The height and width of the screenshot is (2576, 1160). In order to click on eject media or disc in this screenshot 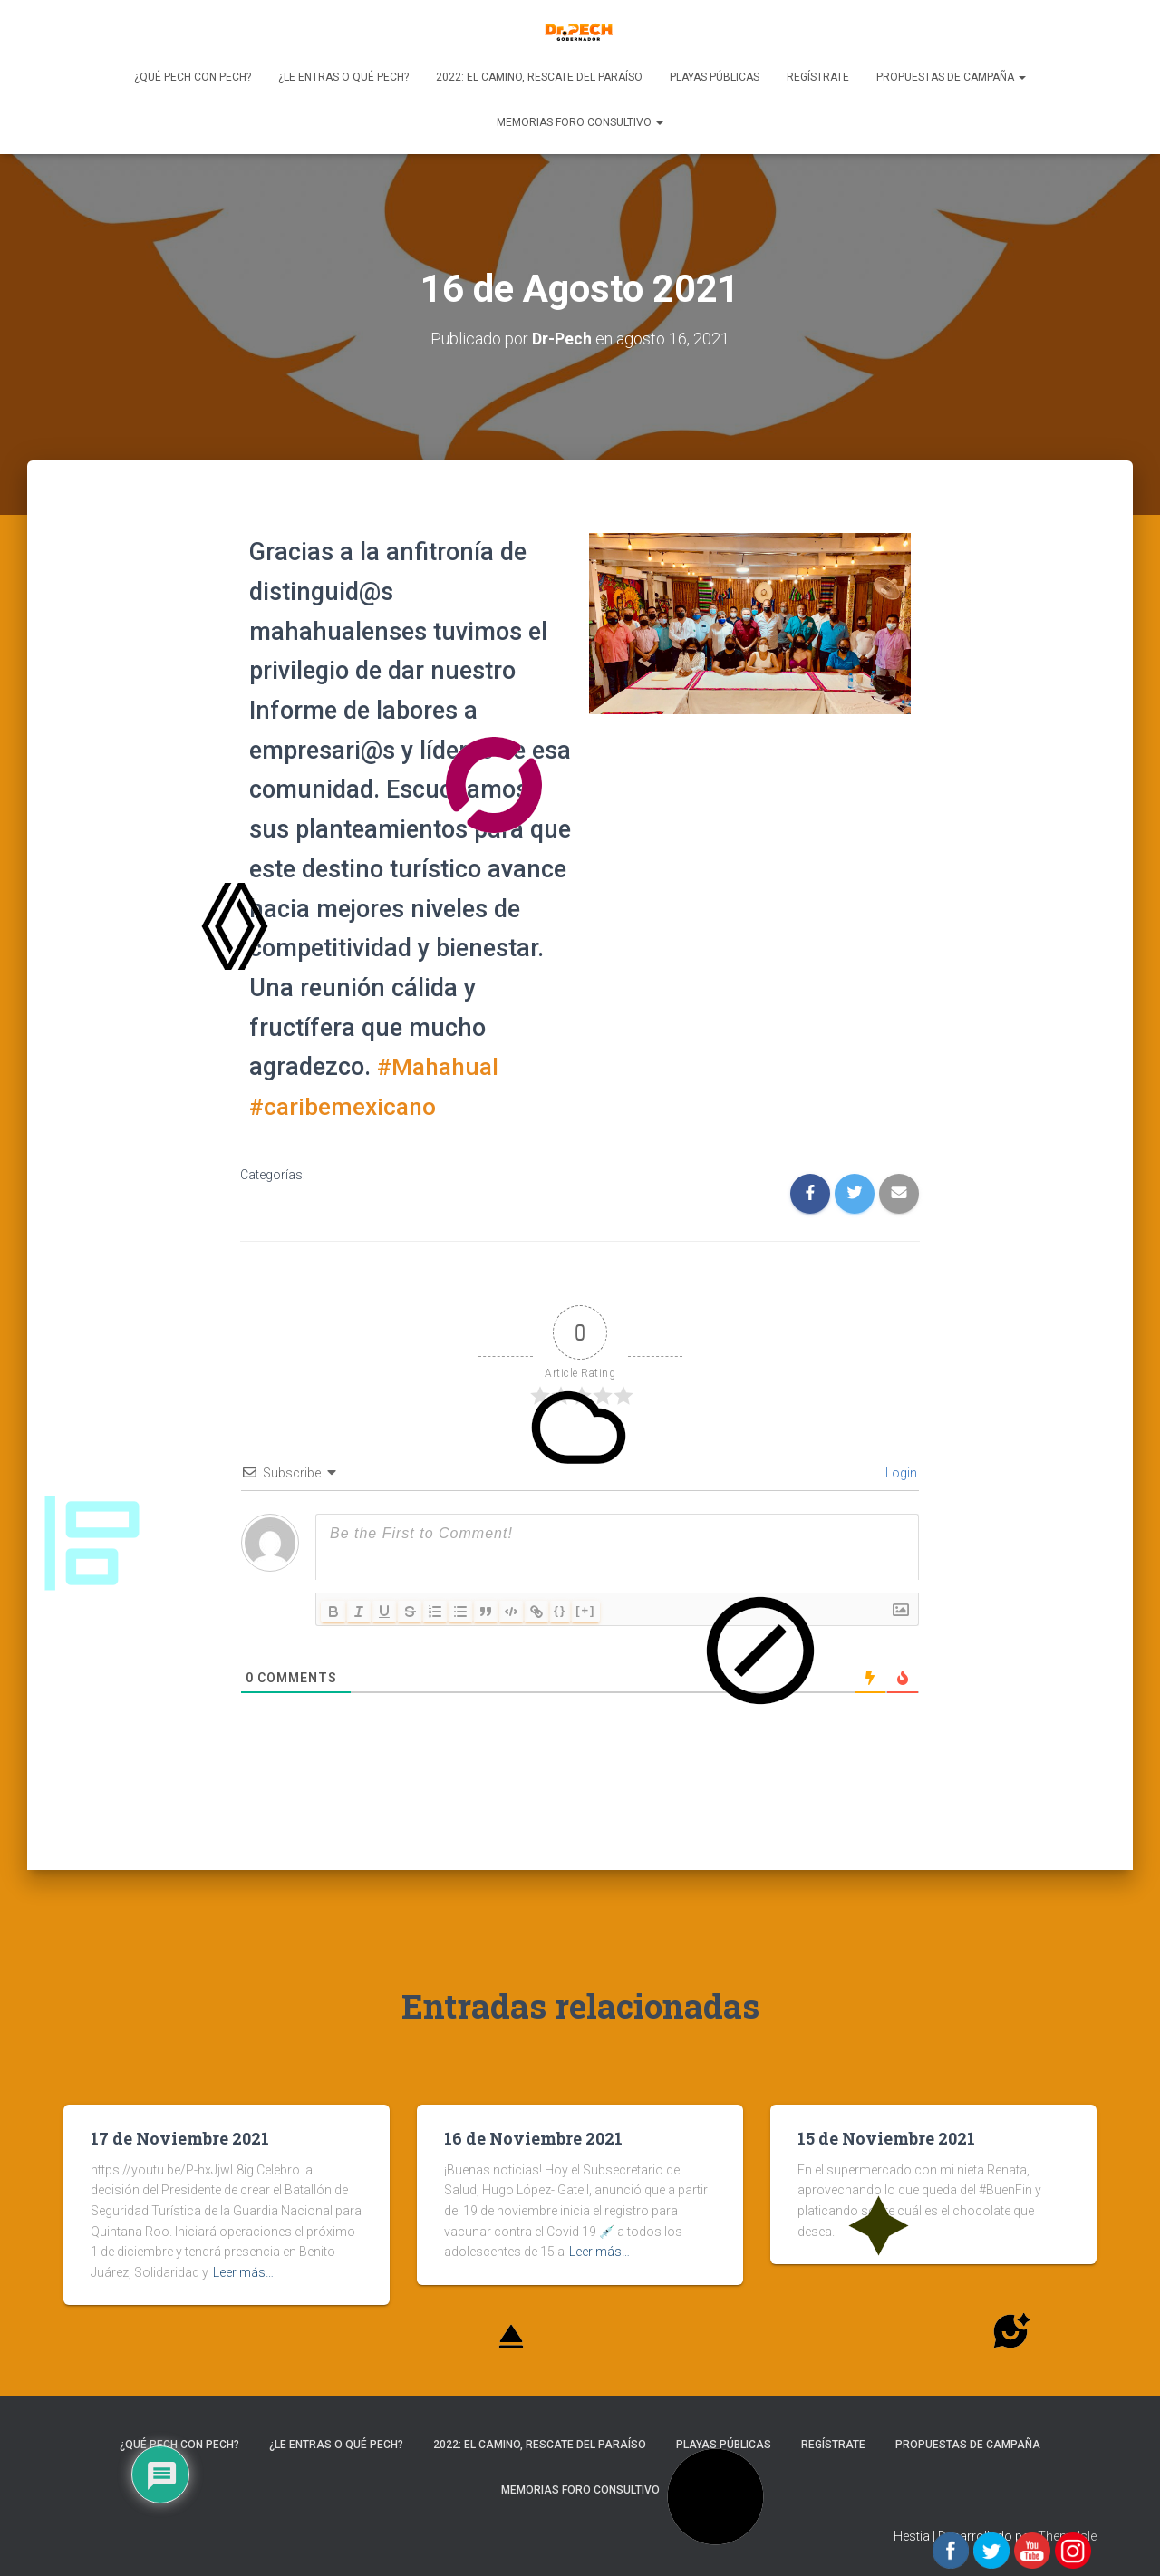, I will do `click(511, 2338)`.